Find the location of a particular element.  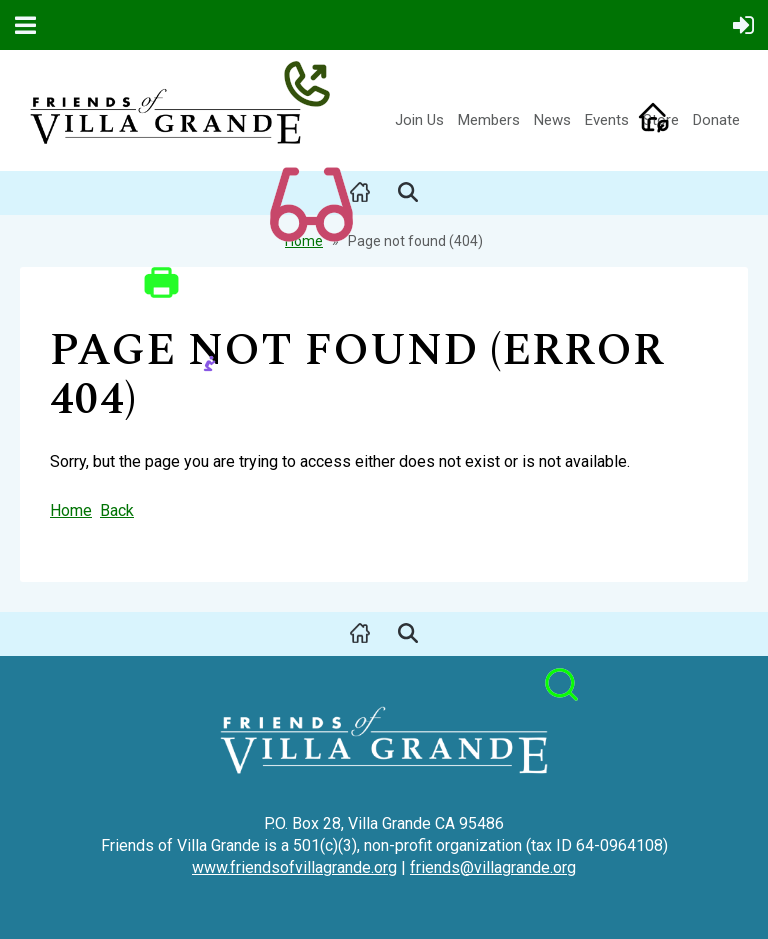

view eco-friendly home settings is located at coordinates (653, 117).